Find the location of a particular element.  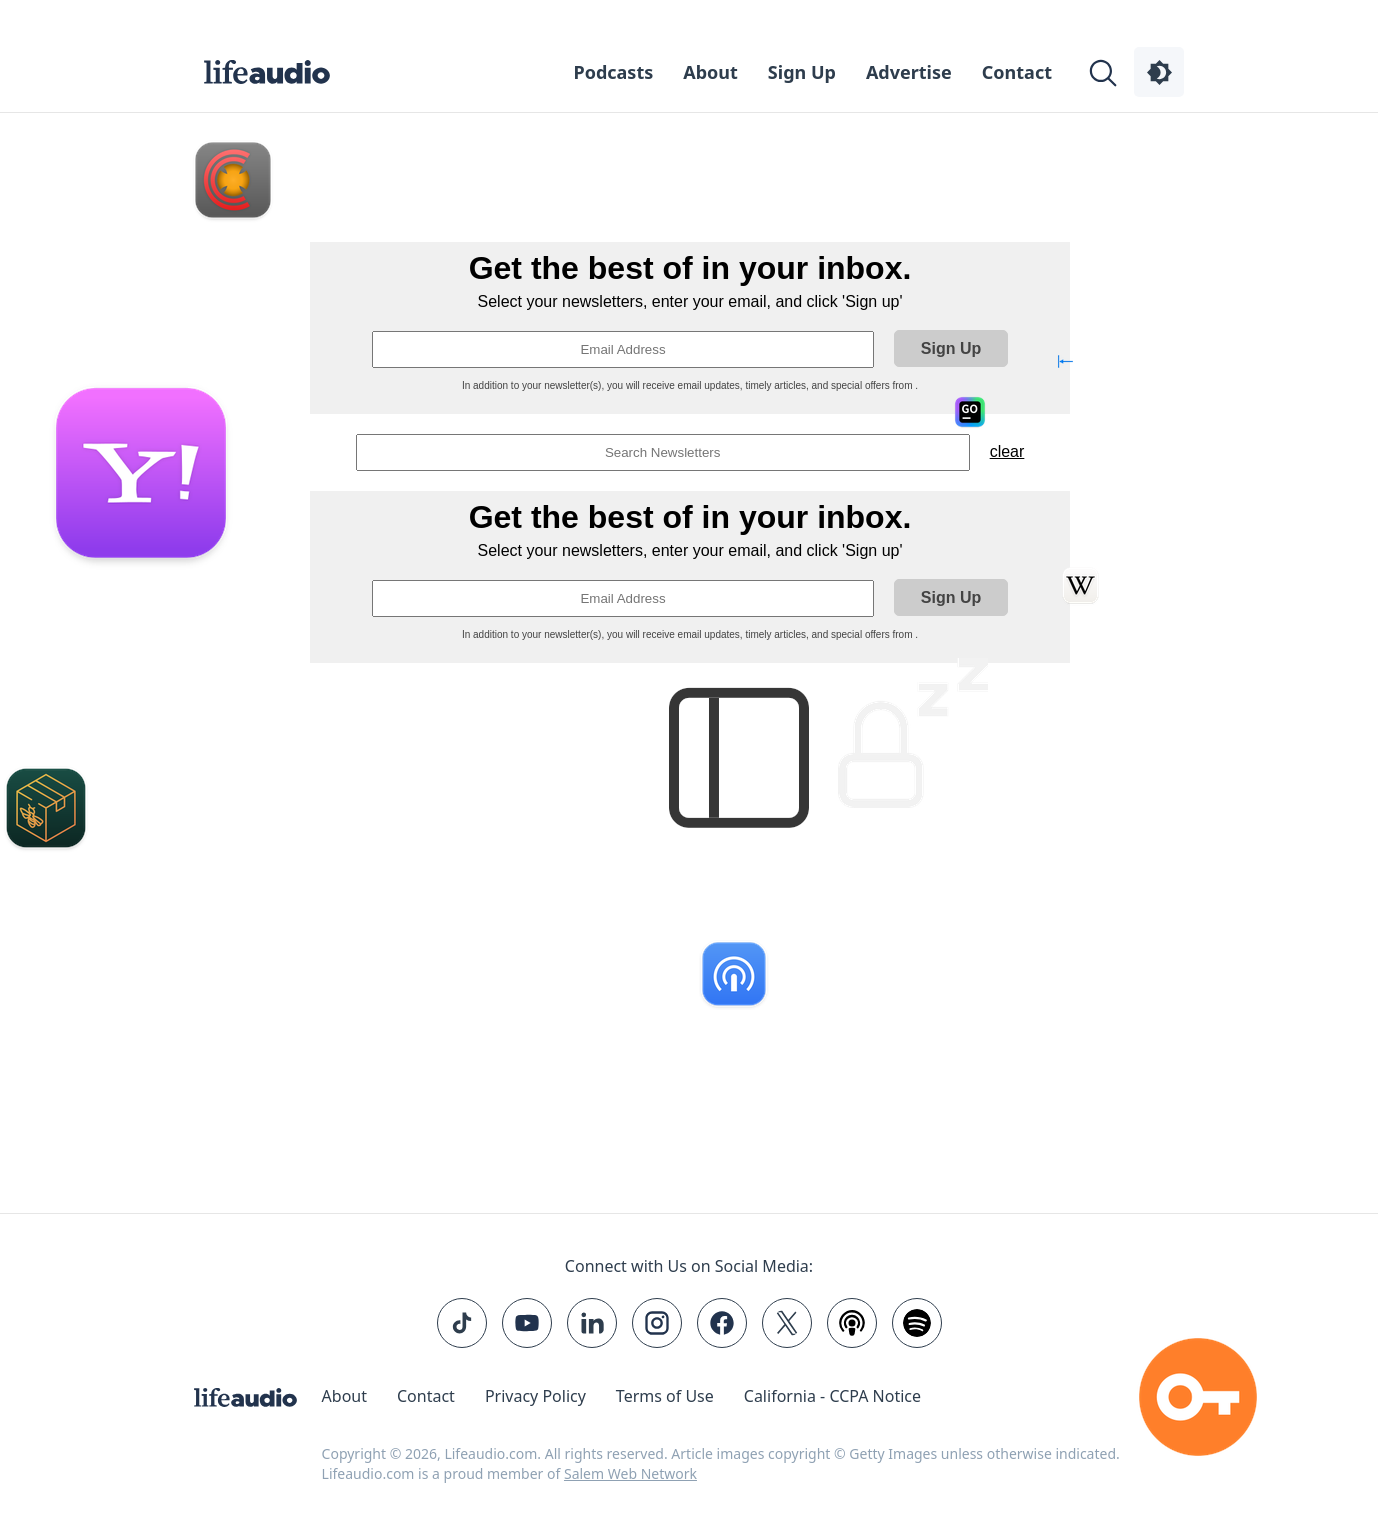

open wike wikipedia reader app is located at coordinates (1080, 585).